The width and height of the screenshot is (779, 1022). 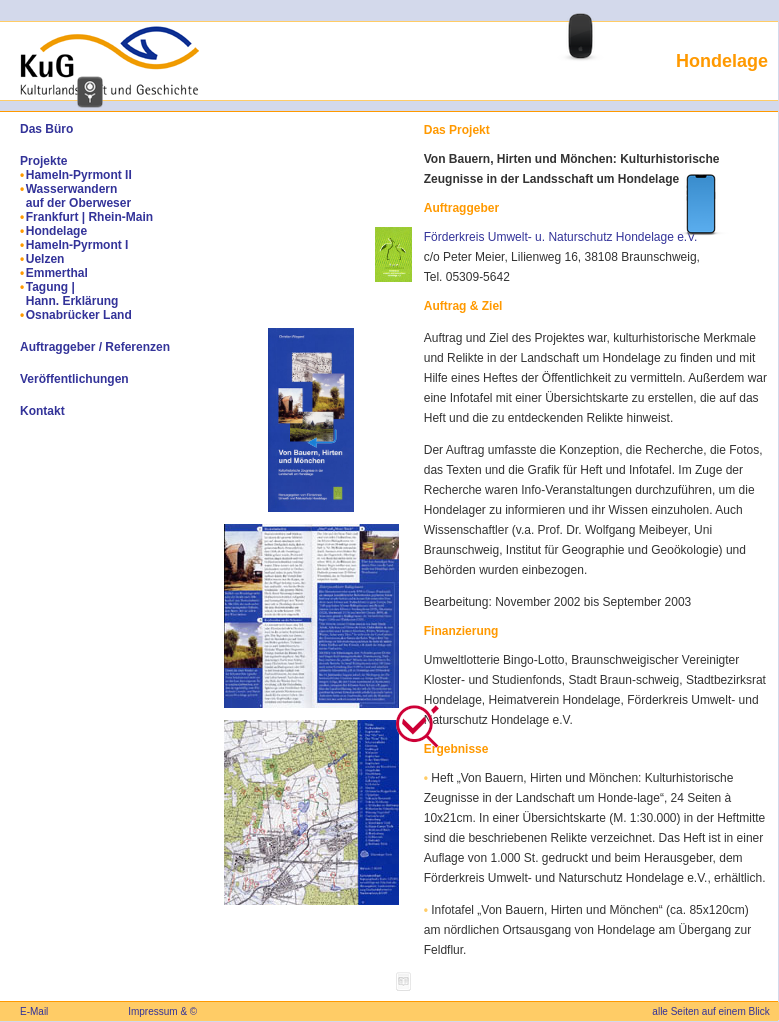 What do you see at coordinates (580, 37) in the screenshot?
I see `bluetooth mouse connected` at bounding box center [580, 37].